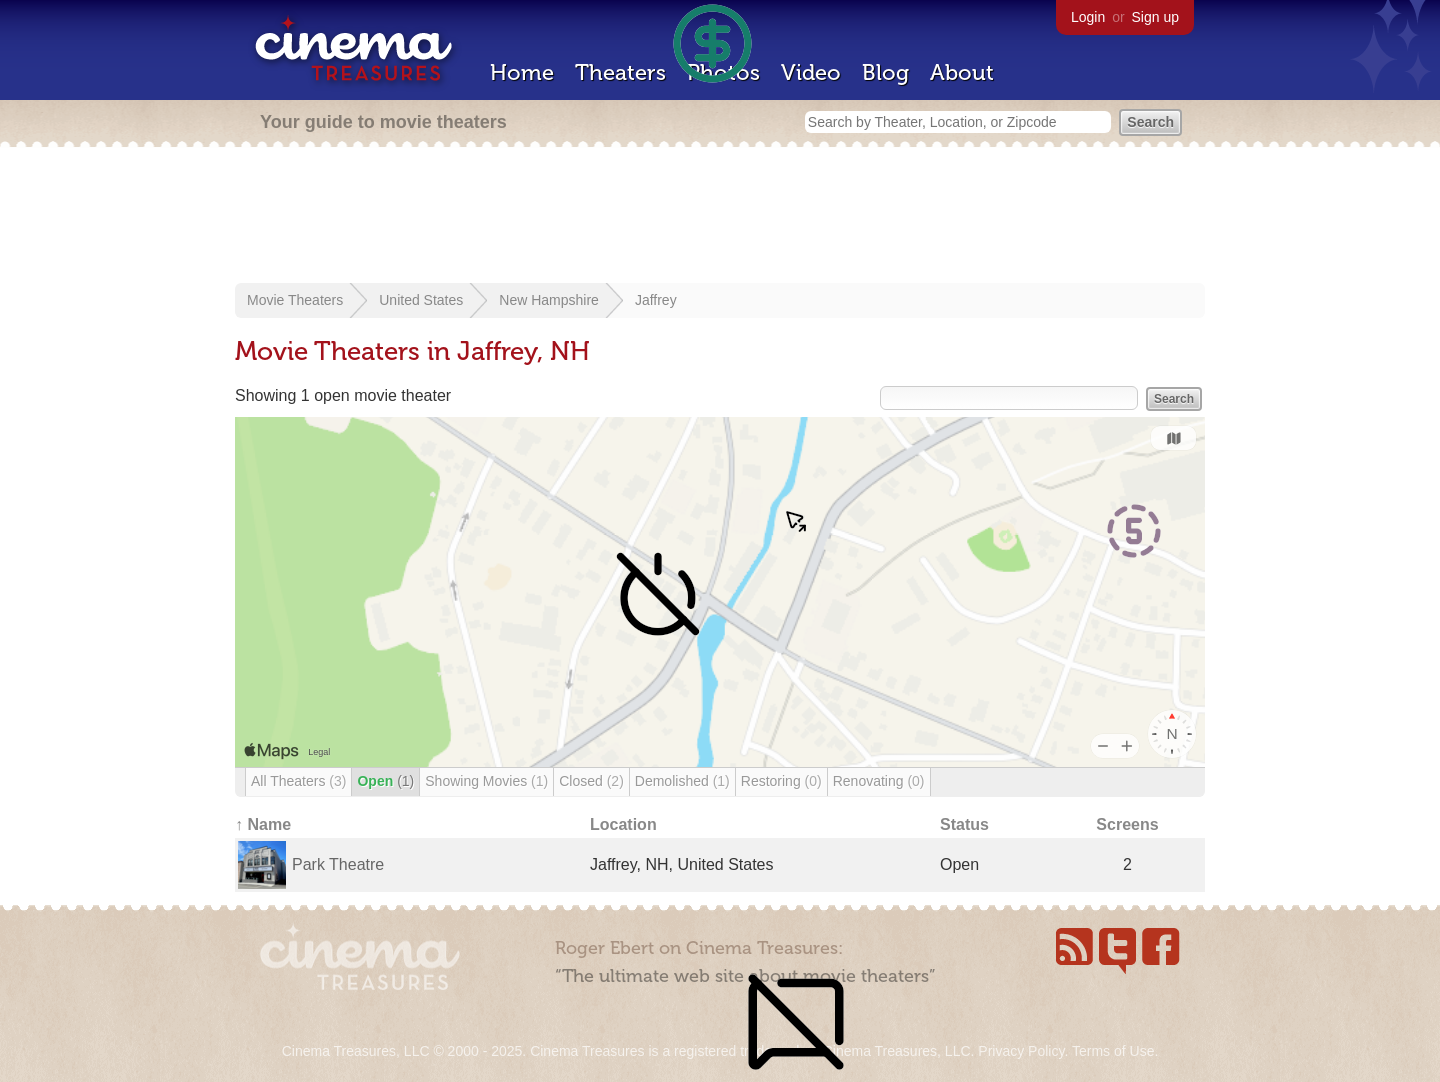 The width and height of the screenshot is (1440, 1082). Describe the element at coordinates (712, 43) in the screenshot. I see `view account balance or payment options` at that location.